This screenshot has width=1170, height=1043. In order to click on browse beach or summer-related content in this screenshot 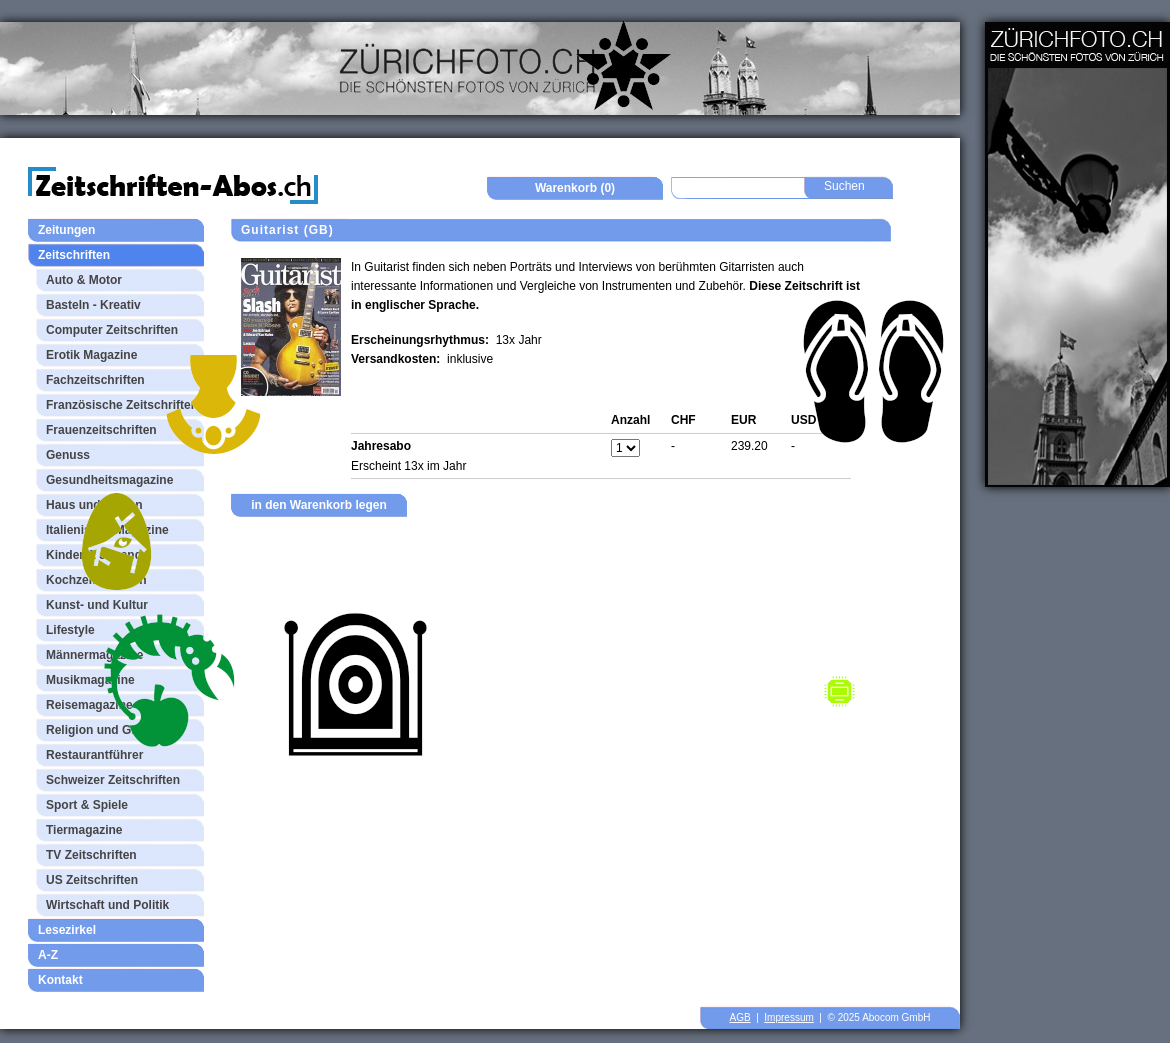, I will do `click(873, 371)`.